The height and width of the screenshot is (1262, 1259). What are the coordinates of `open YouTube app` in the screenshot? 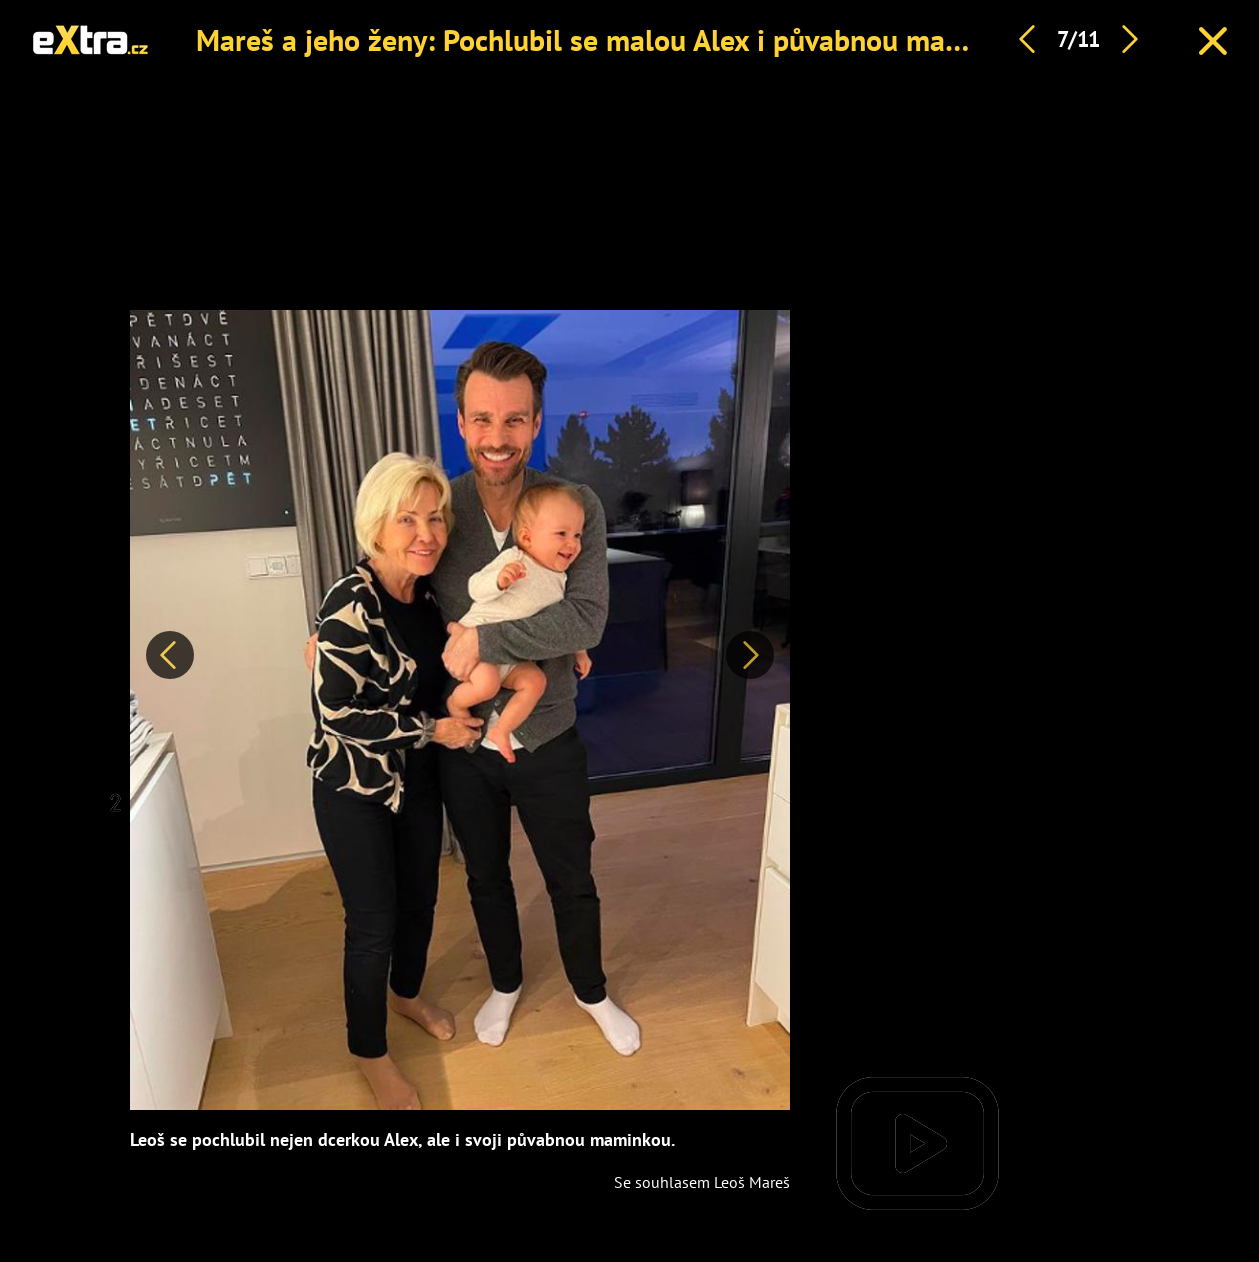 It's located at (917, 1143).